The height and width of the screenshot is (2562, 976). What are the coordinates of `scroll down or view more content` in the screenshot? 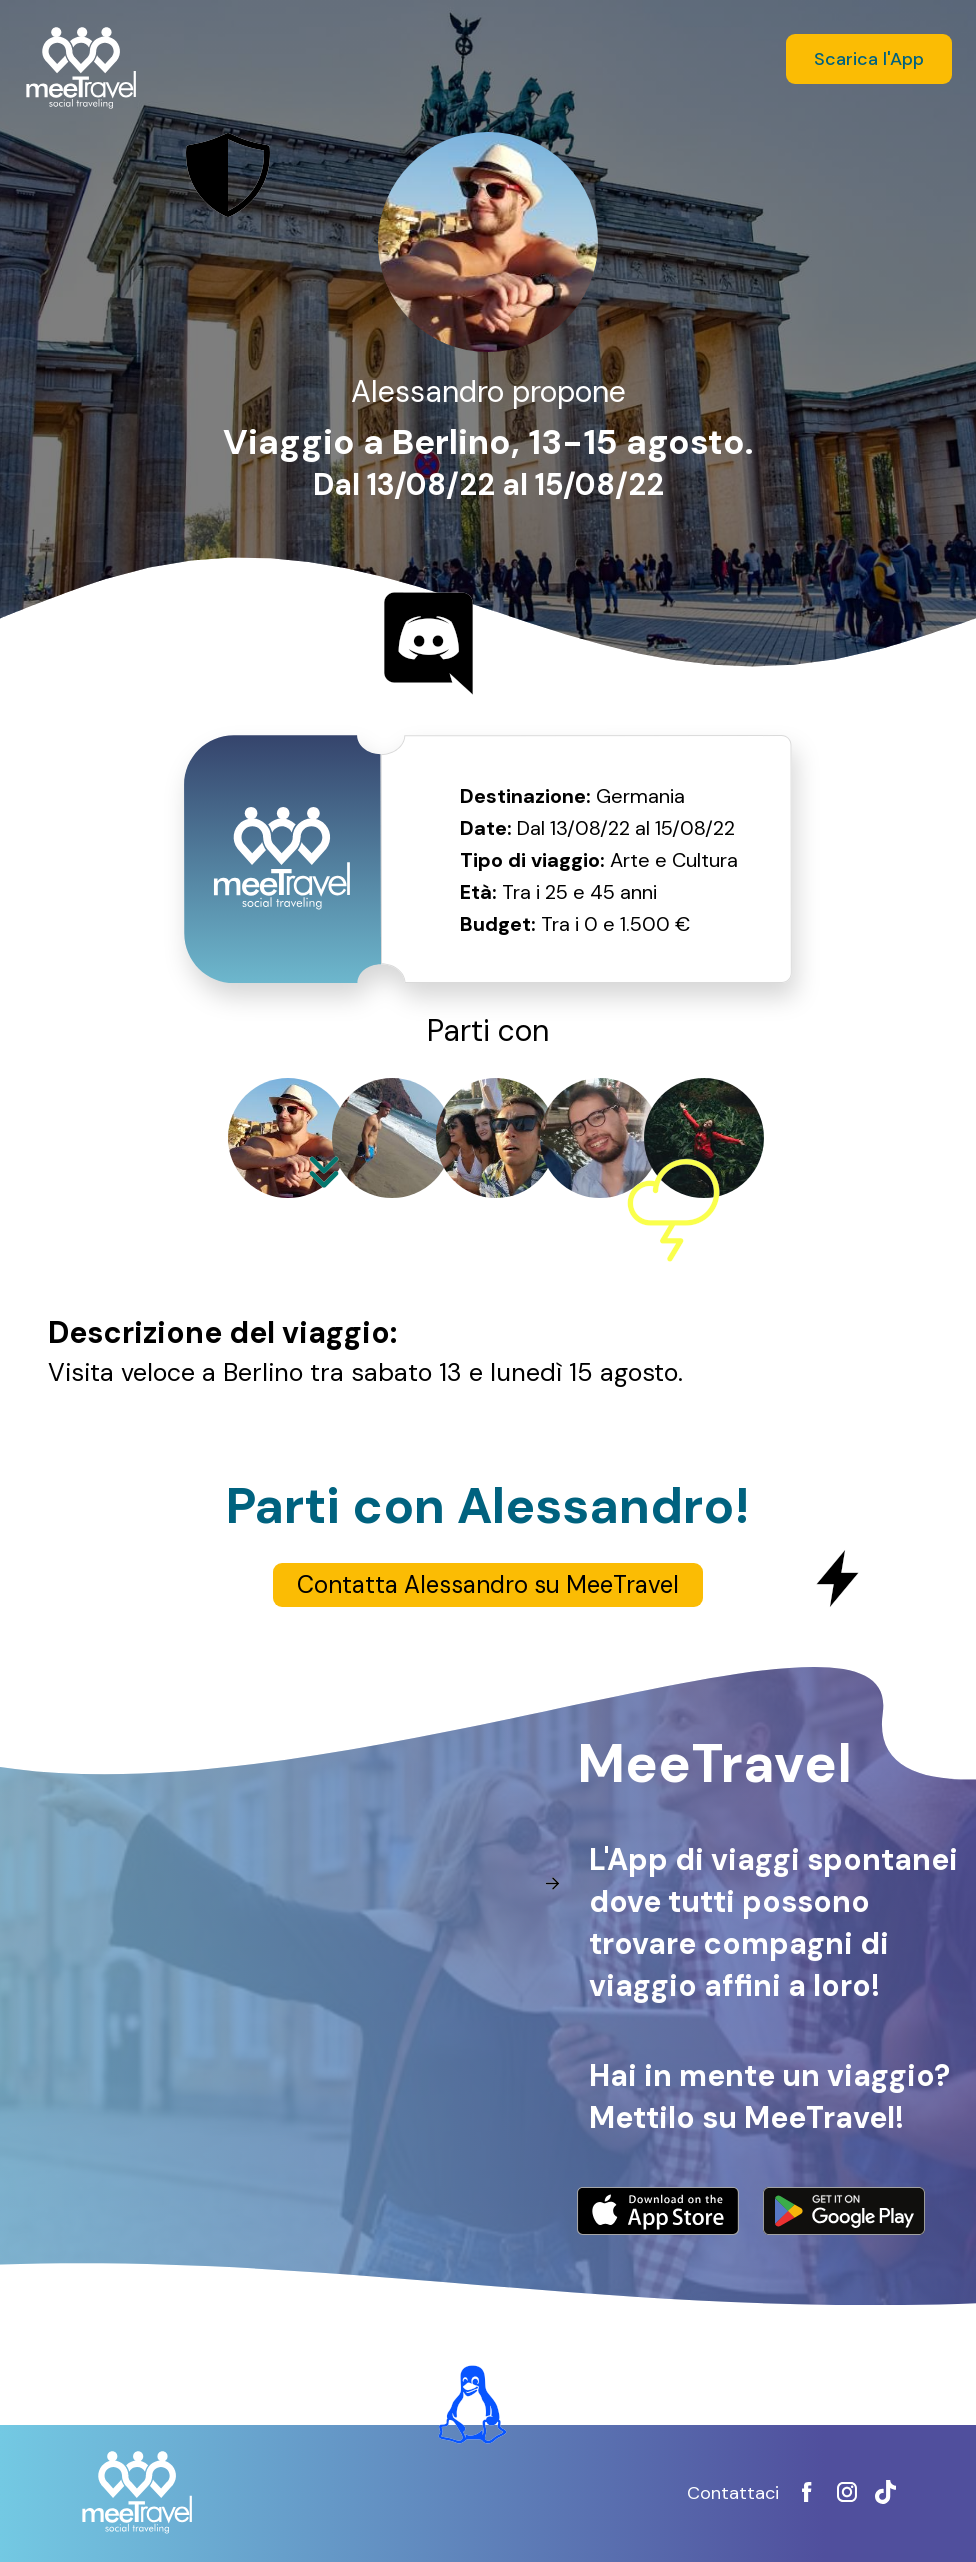 It's located at (324, 1171).